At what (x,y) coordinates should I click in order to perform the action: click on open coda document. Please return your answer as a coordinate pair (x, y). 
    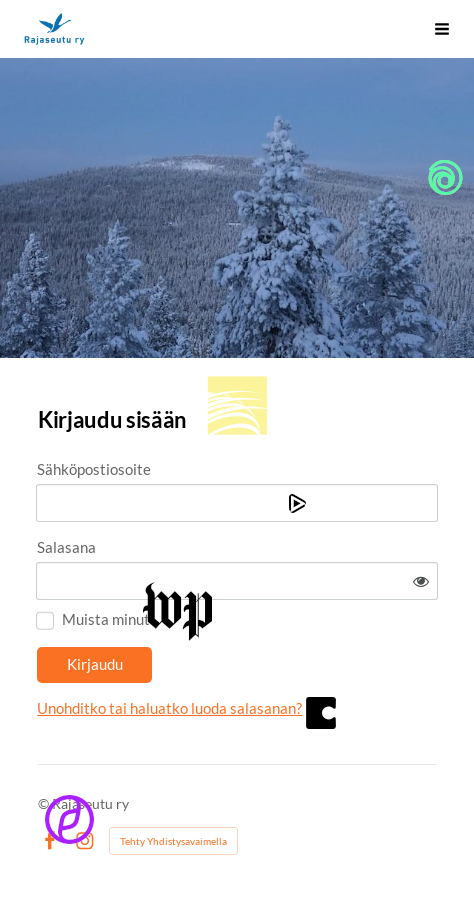
    Looking at the image, I should click on (321, 713).